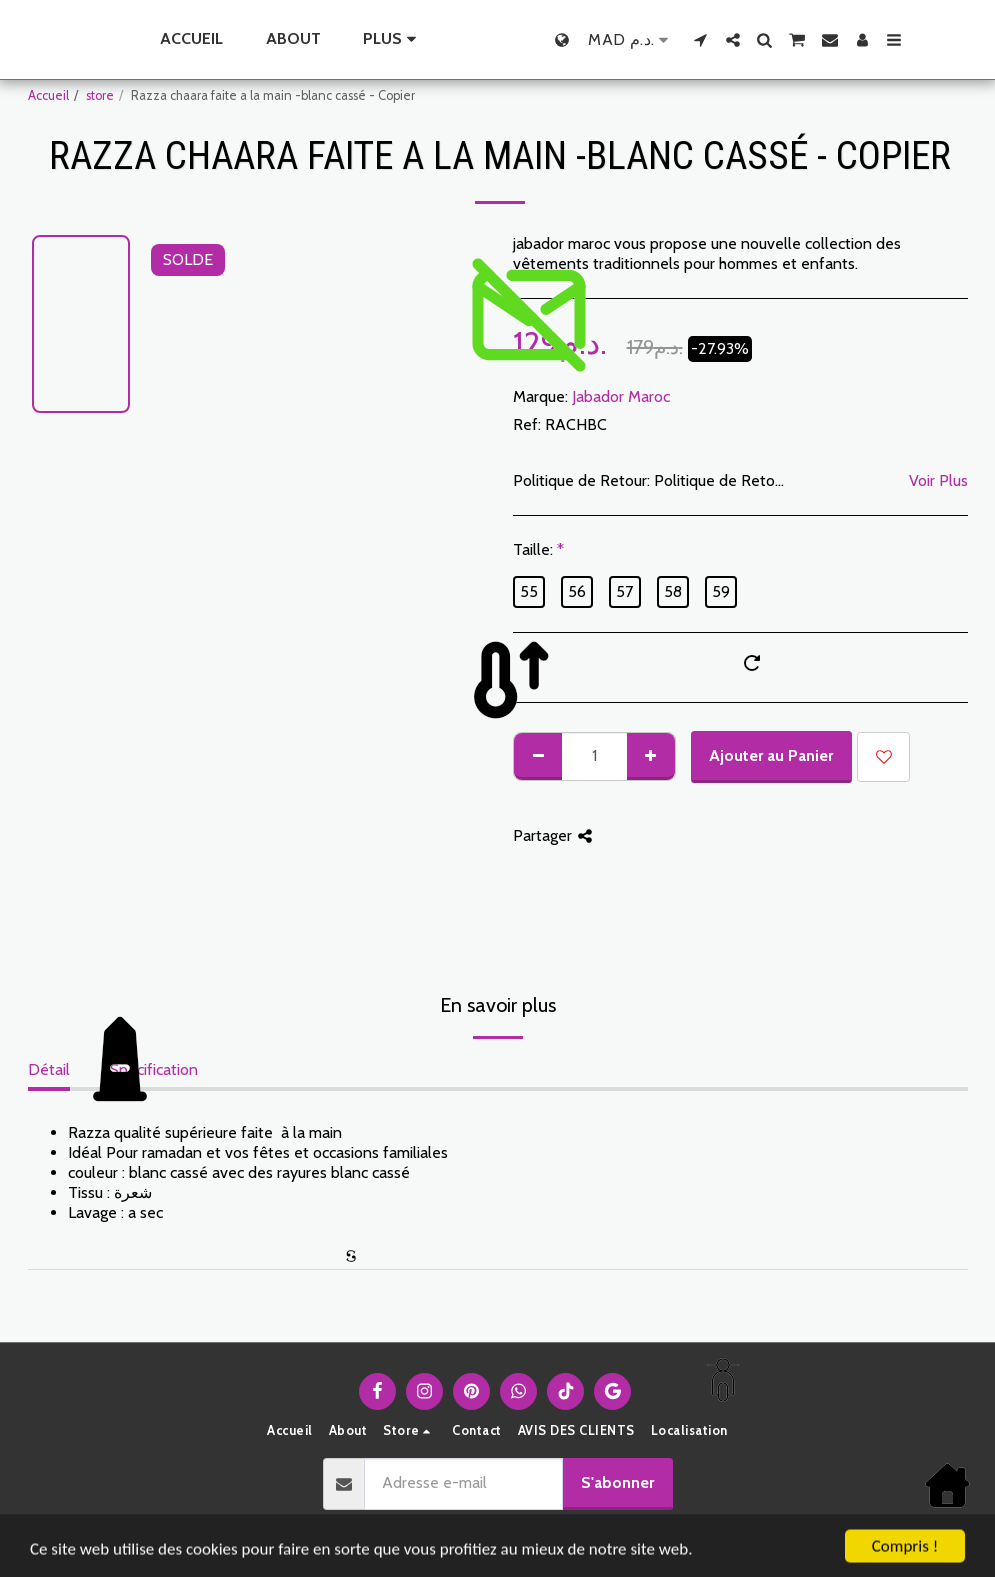 This screenshot has width=995, height=1577. What do you see at coordinates (529, 315) in the screenshot?
I see `email notifications disabled` at bounding box center [529, 315].